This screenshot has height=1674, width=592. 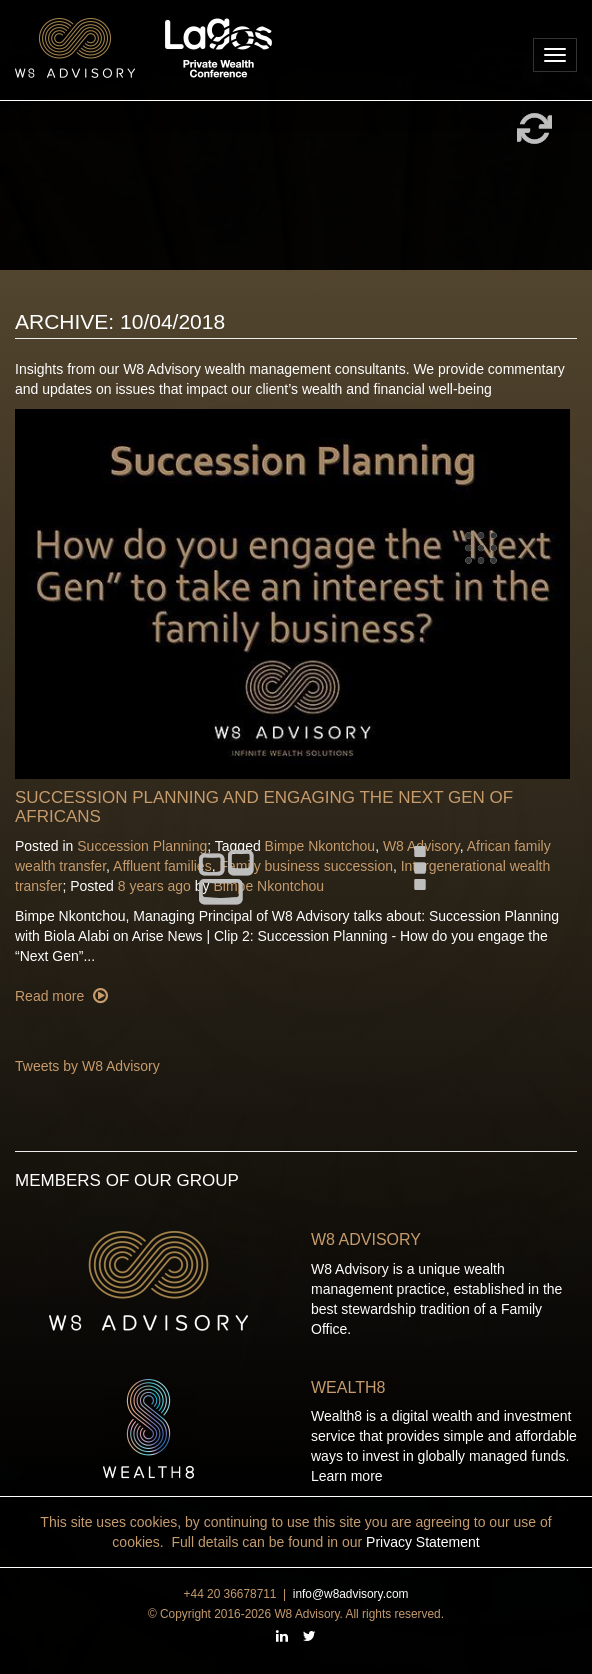 I want to click on view more options, so click(x=420, y=868).